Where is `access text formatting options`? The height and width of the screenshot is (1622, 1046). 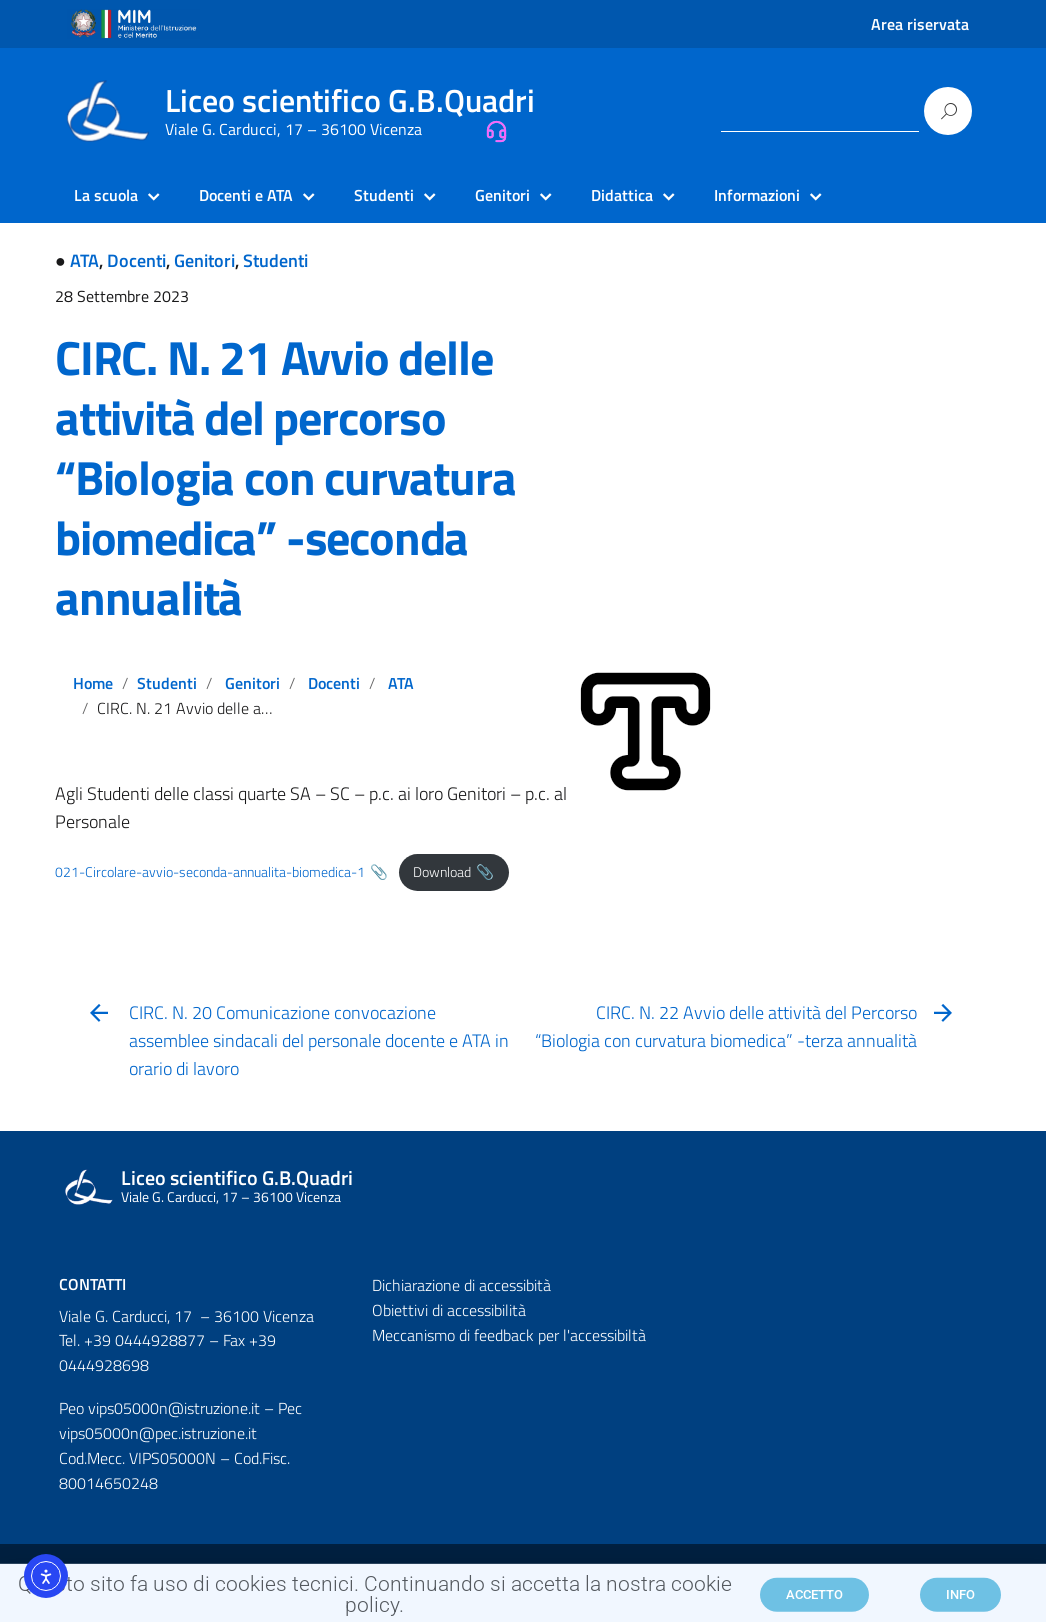
access text formatting options is located at coordinates (645, 731).